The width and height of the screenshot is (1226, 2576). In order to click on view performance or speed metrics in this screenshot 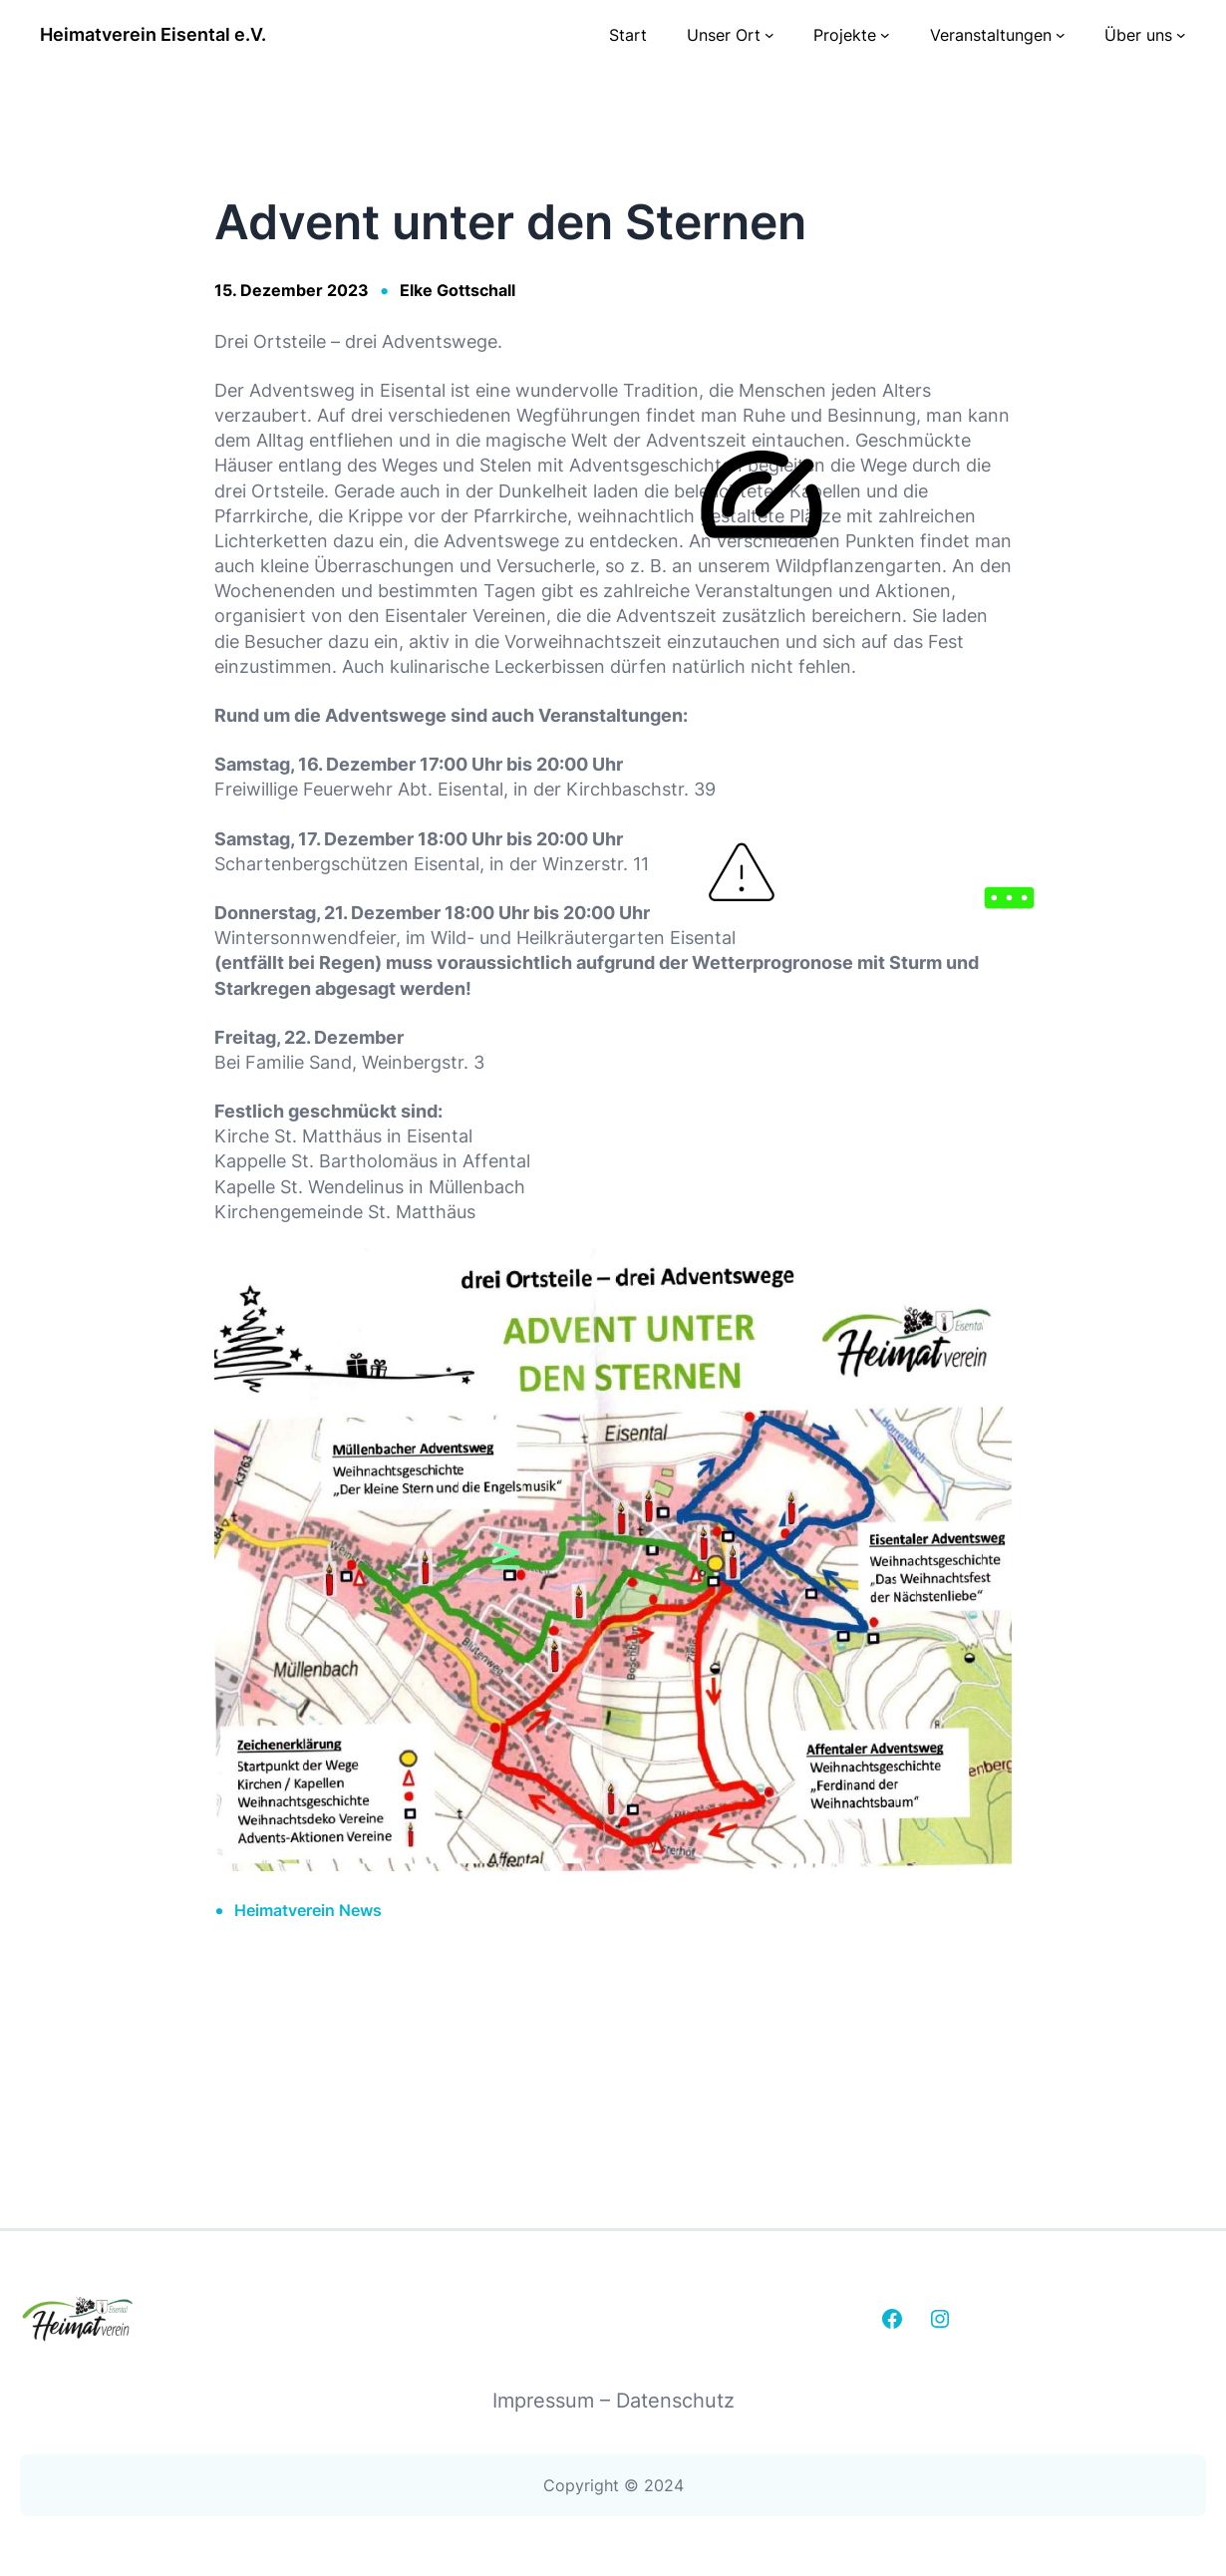, I will do `click(762, 498)`.